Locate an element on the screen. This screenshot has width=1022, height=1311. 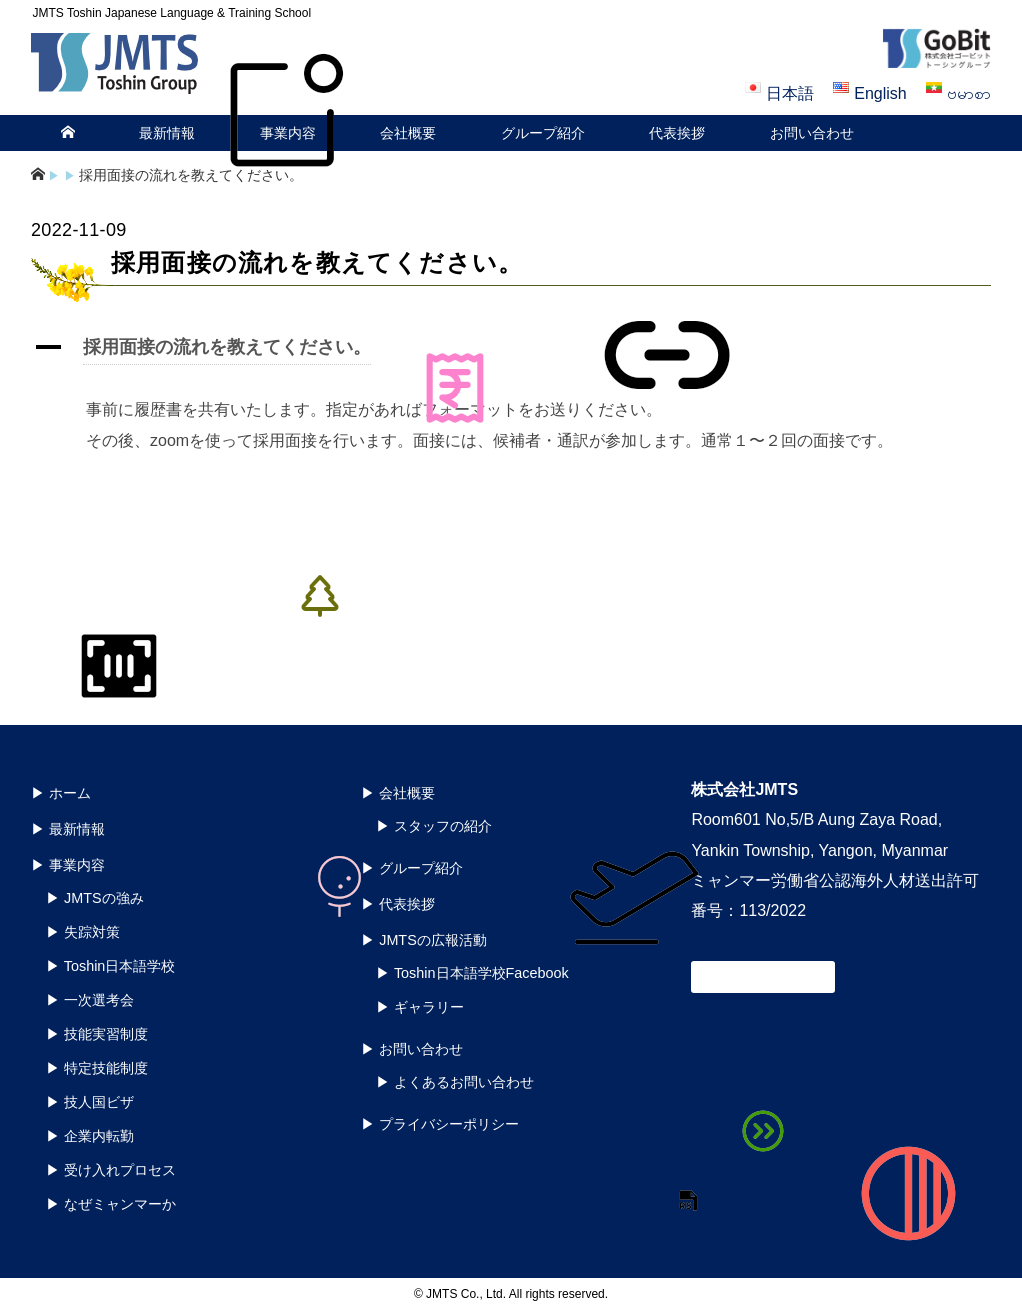
copy or share a link is located at coordinates (667, 355).